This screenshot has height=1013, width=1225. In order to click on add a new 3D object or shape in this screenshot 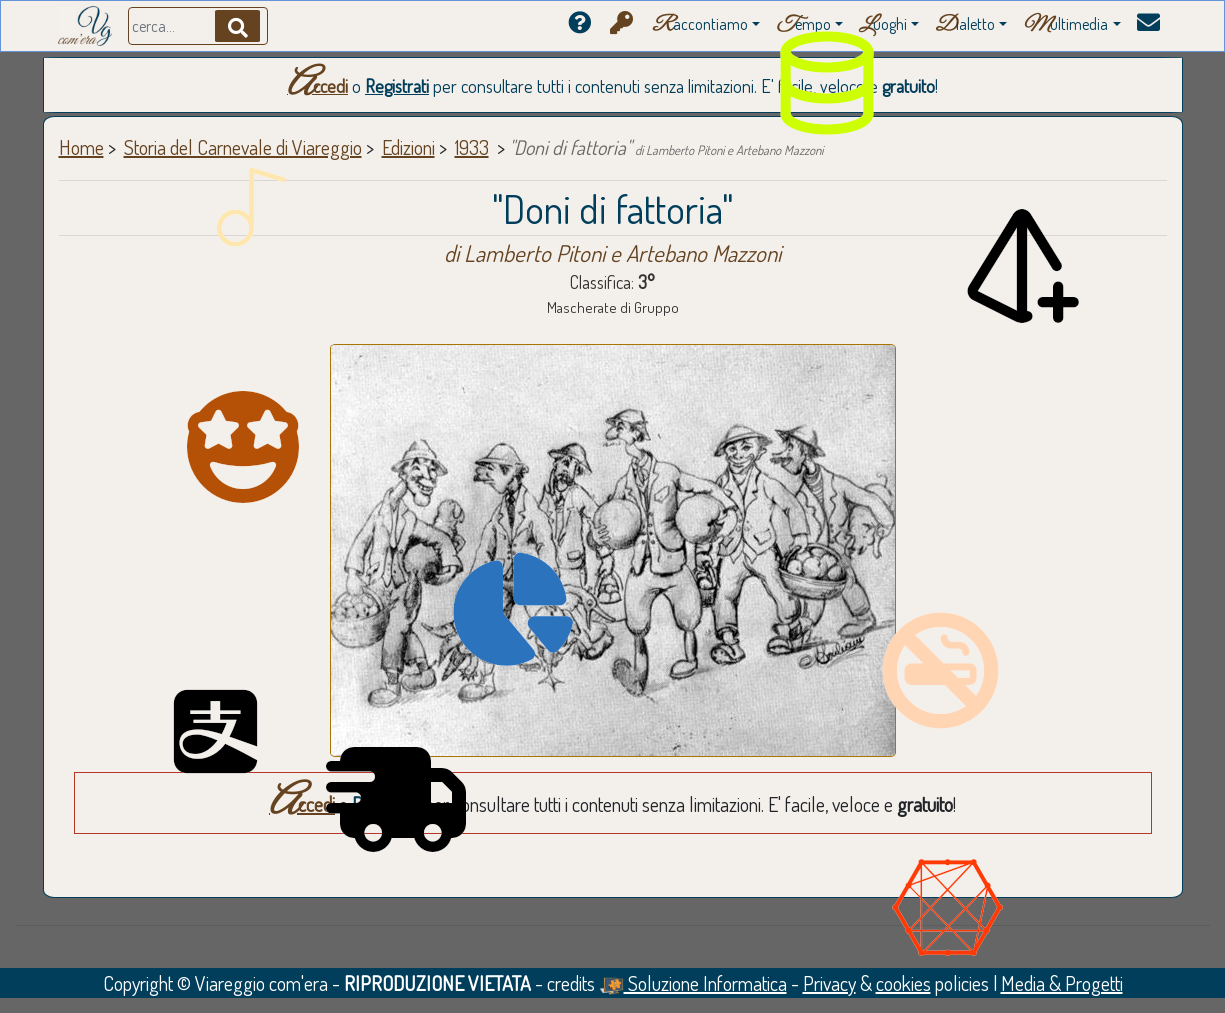, I will do `click(1022, 266)`.